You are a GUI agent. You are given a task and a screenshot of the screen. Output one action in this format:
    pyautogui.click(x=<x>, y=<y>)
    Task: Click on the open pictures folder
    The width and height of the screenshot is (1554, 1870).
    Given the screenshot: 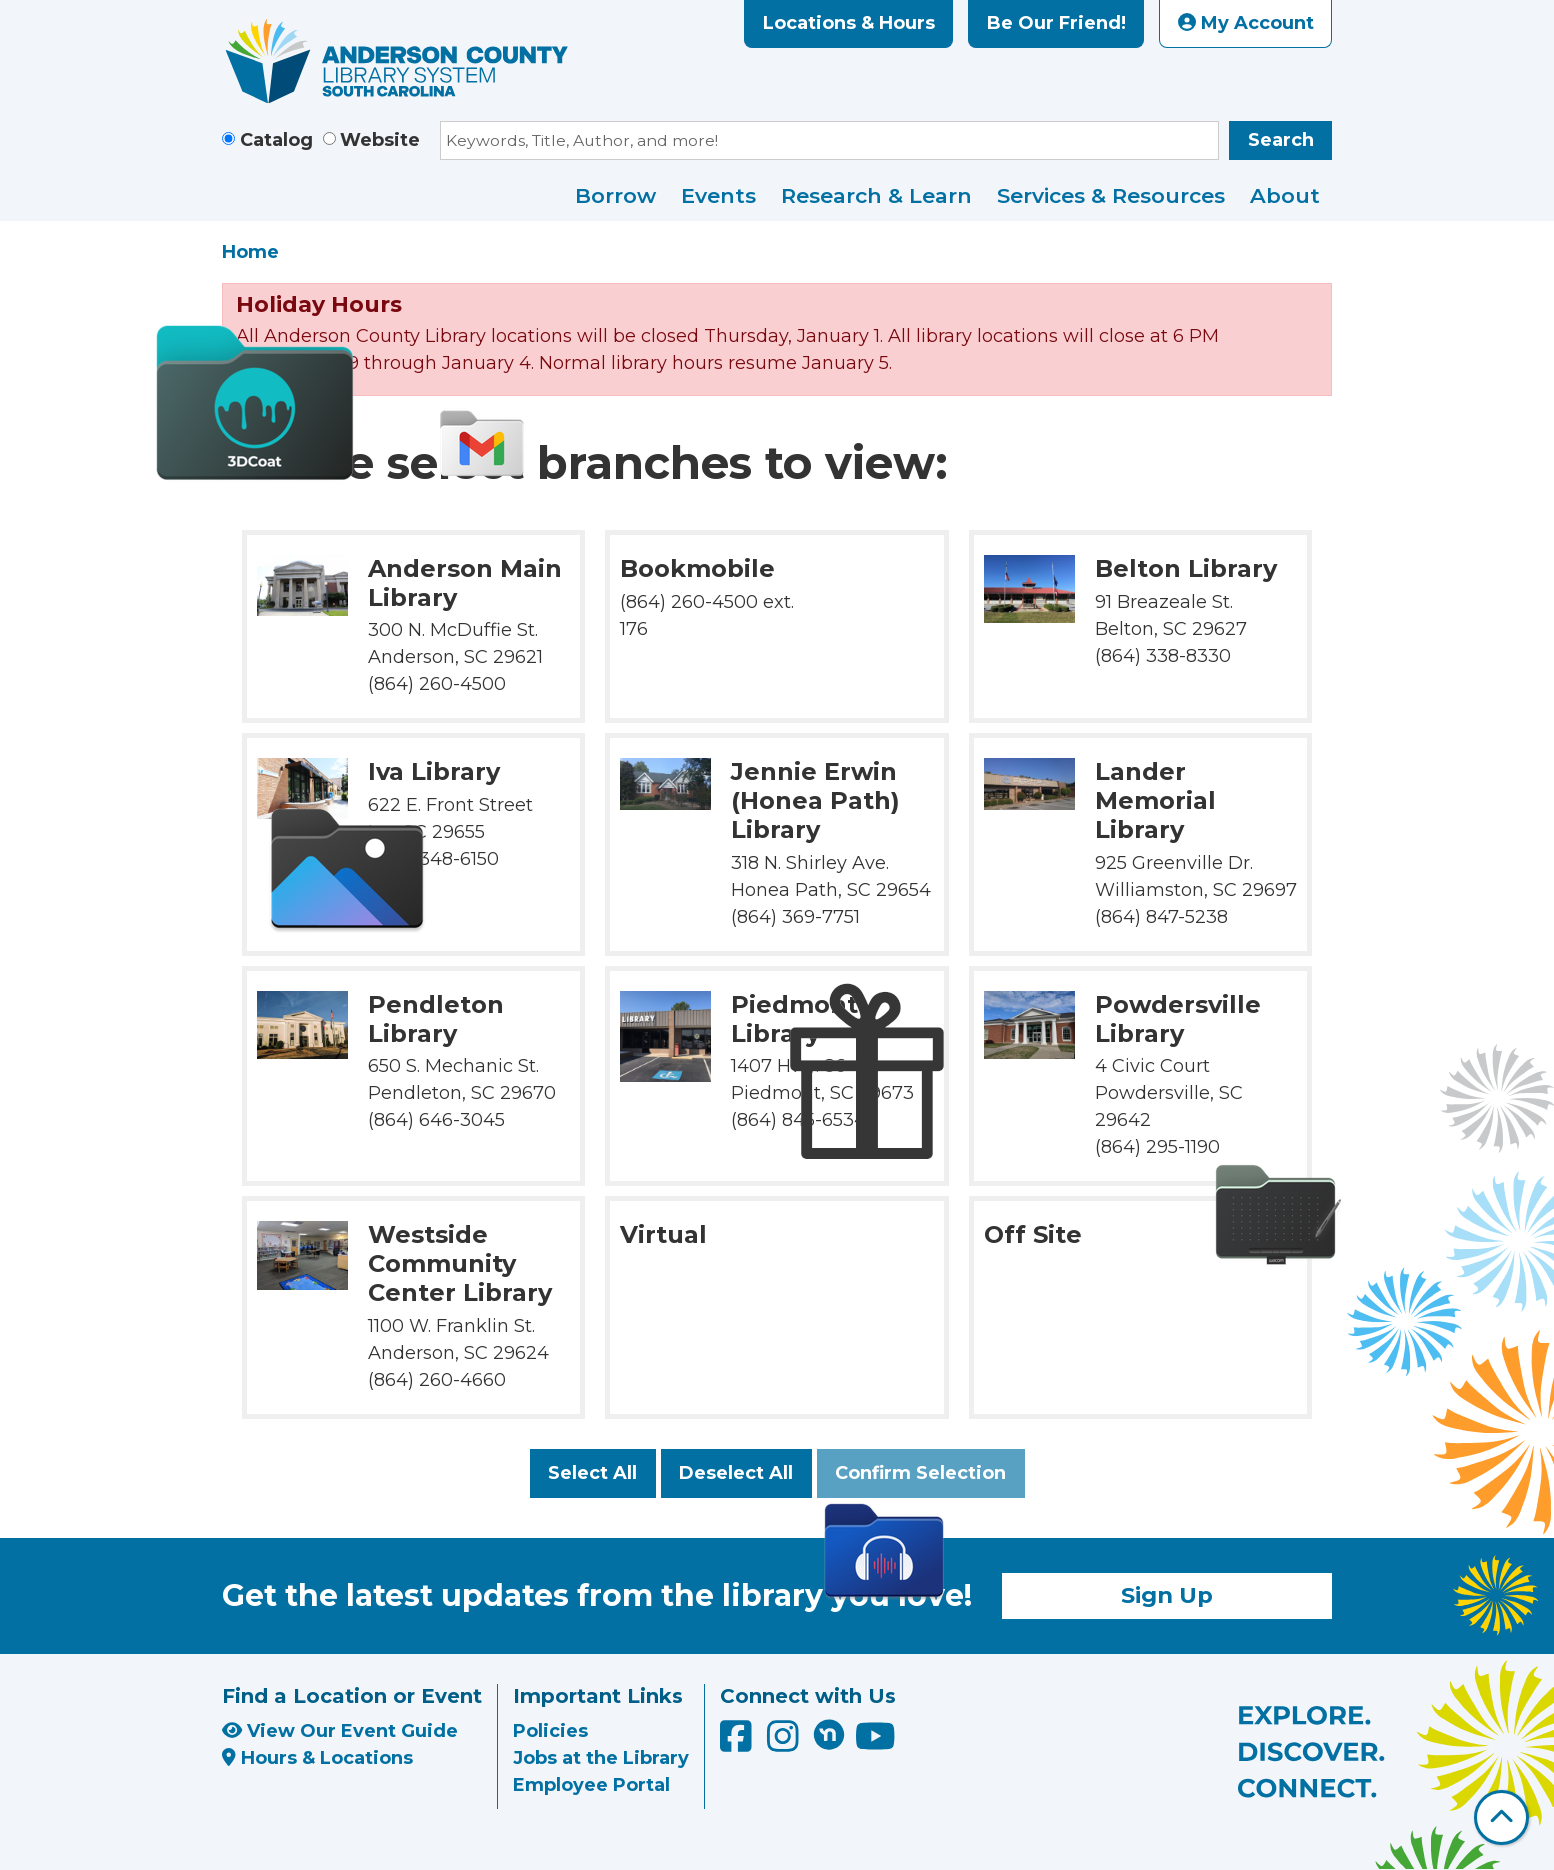 What is the action you would take?
    pyautogui.click(x=346, y=872)
    